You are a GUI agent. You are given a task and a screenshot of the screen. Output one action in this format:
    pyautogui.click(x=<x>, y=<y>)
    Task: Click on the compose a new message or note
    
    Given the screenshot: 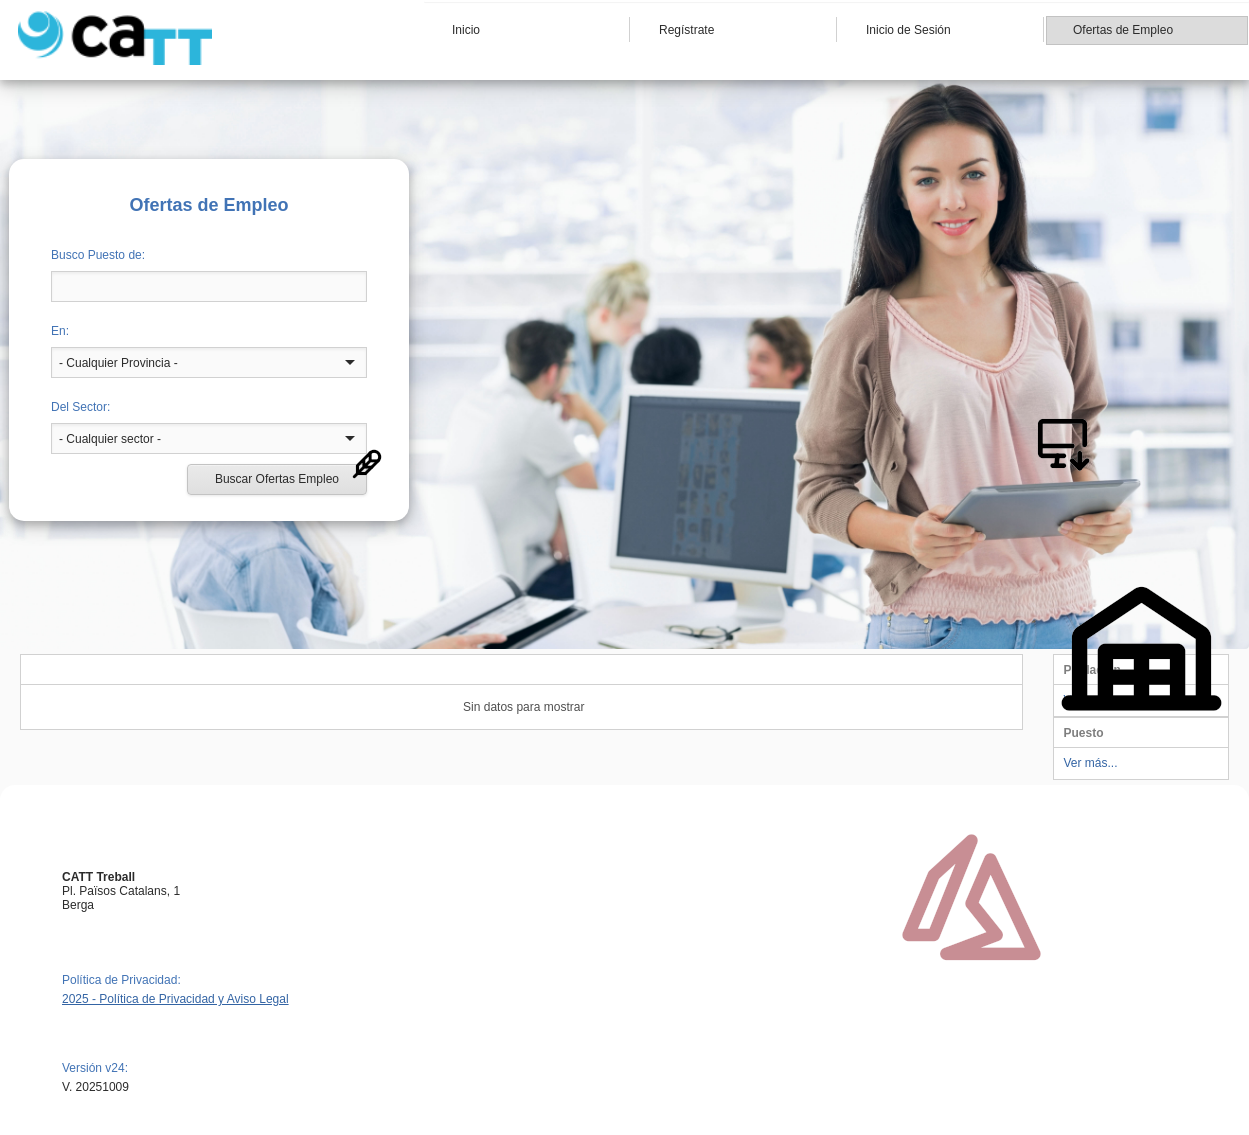 What is the action you would take?
    pyautogui.click(x=367, y=464)
    